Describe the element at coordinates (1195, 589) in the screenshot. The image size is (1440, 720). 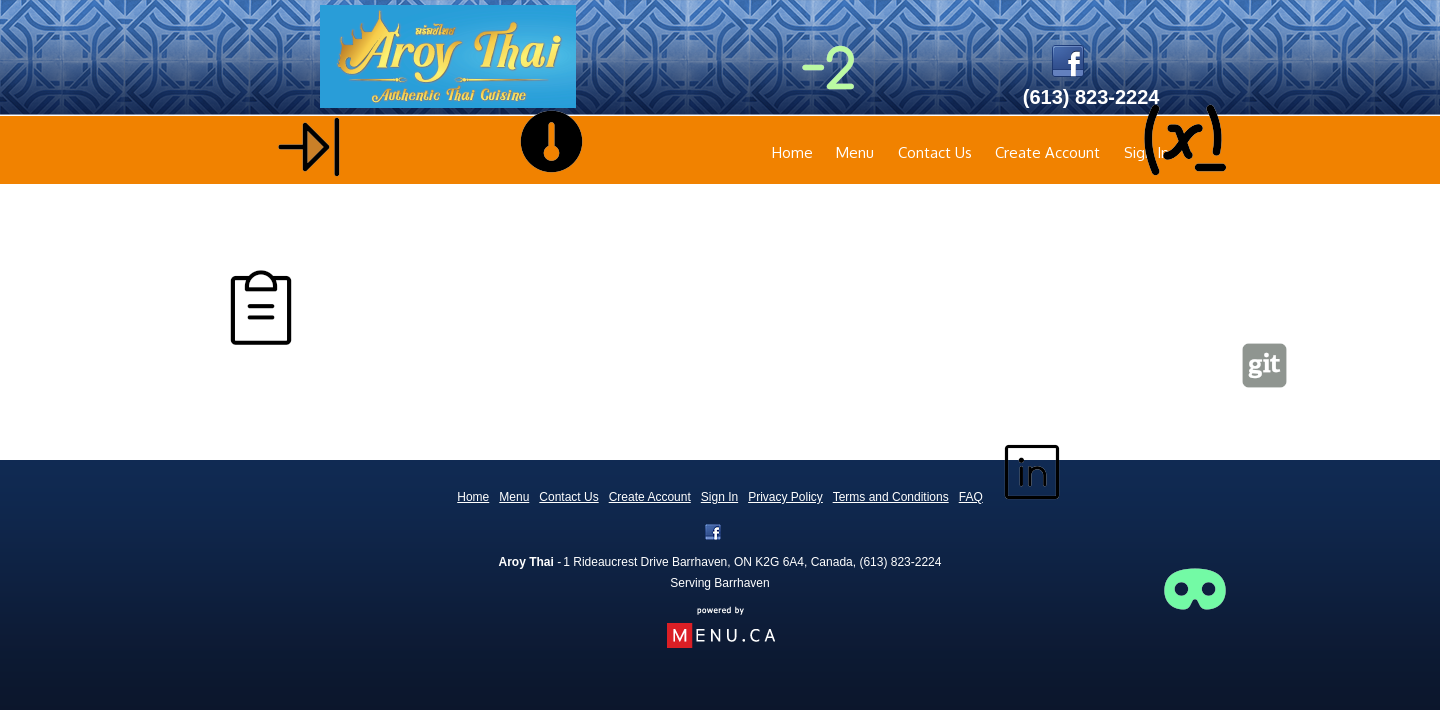
I see `enable incognito or private browsing mode` at that location.